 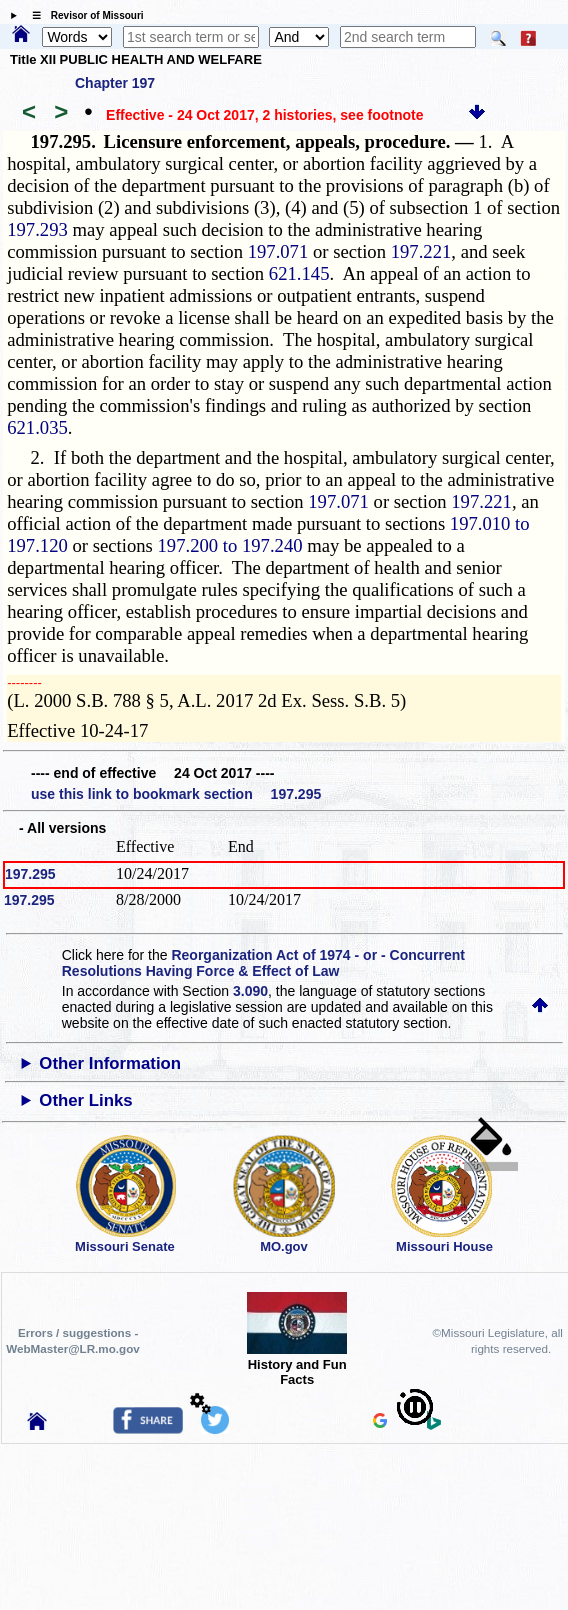 I want to click on access miscellaneous settings or services, so click(x=200, y=1403).